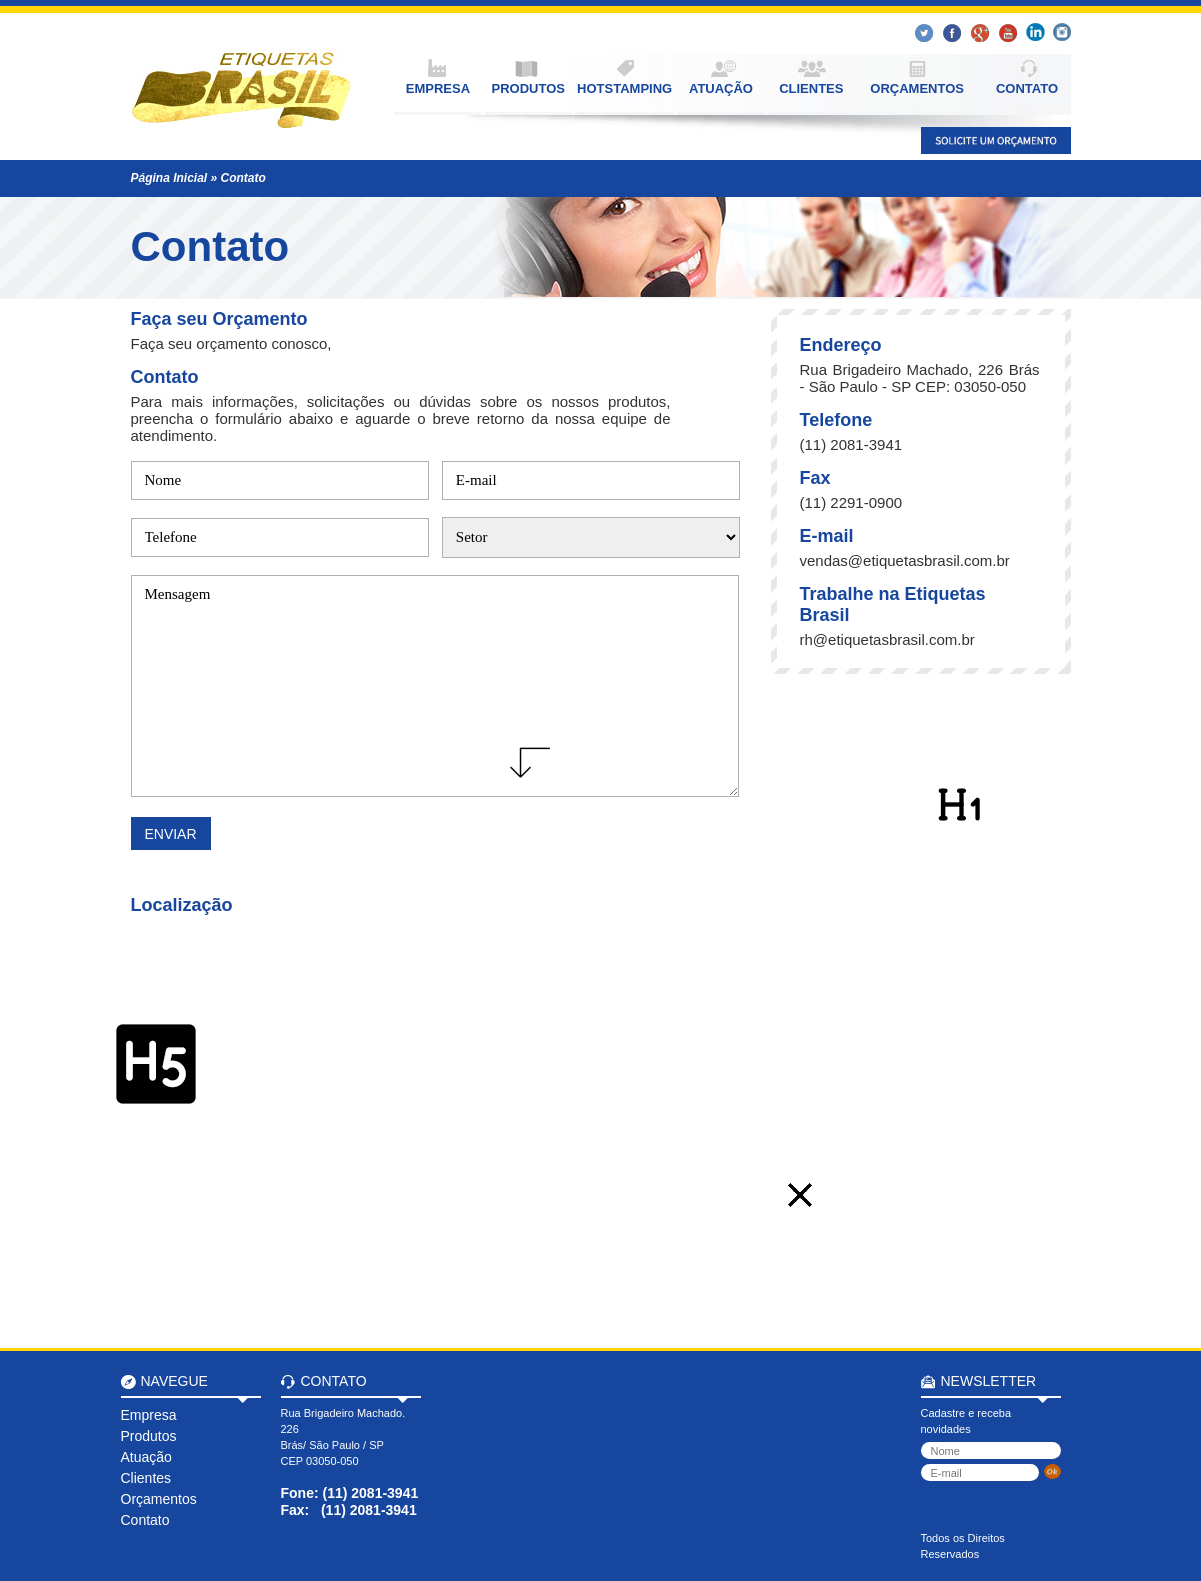 The width and height of the screenshot is (1201, 1581). What do you see at coordinates (156, 1064) in the screenshot?
I see `format text as heading level 5` at bounding box center [156, 1064].